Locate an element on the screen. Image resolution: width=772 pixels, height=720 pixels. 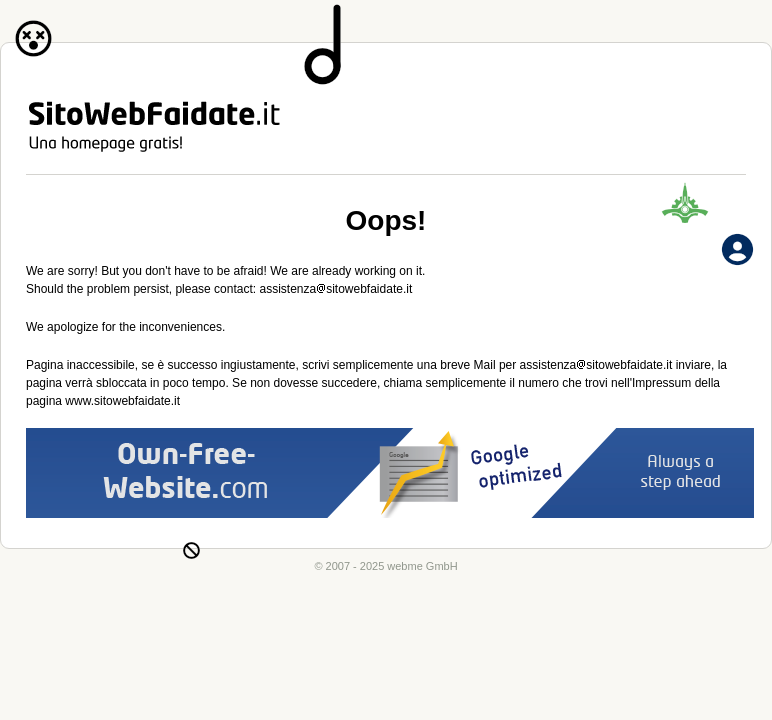
cancel or abort current action is located at coordinates (191, 550).